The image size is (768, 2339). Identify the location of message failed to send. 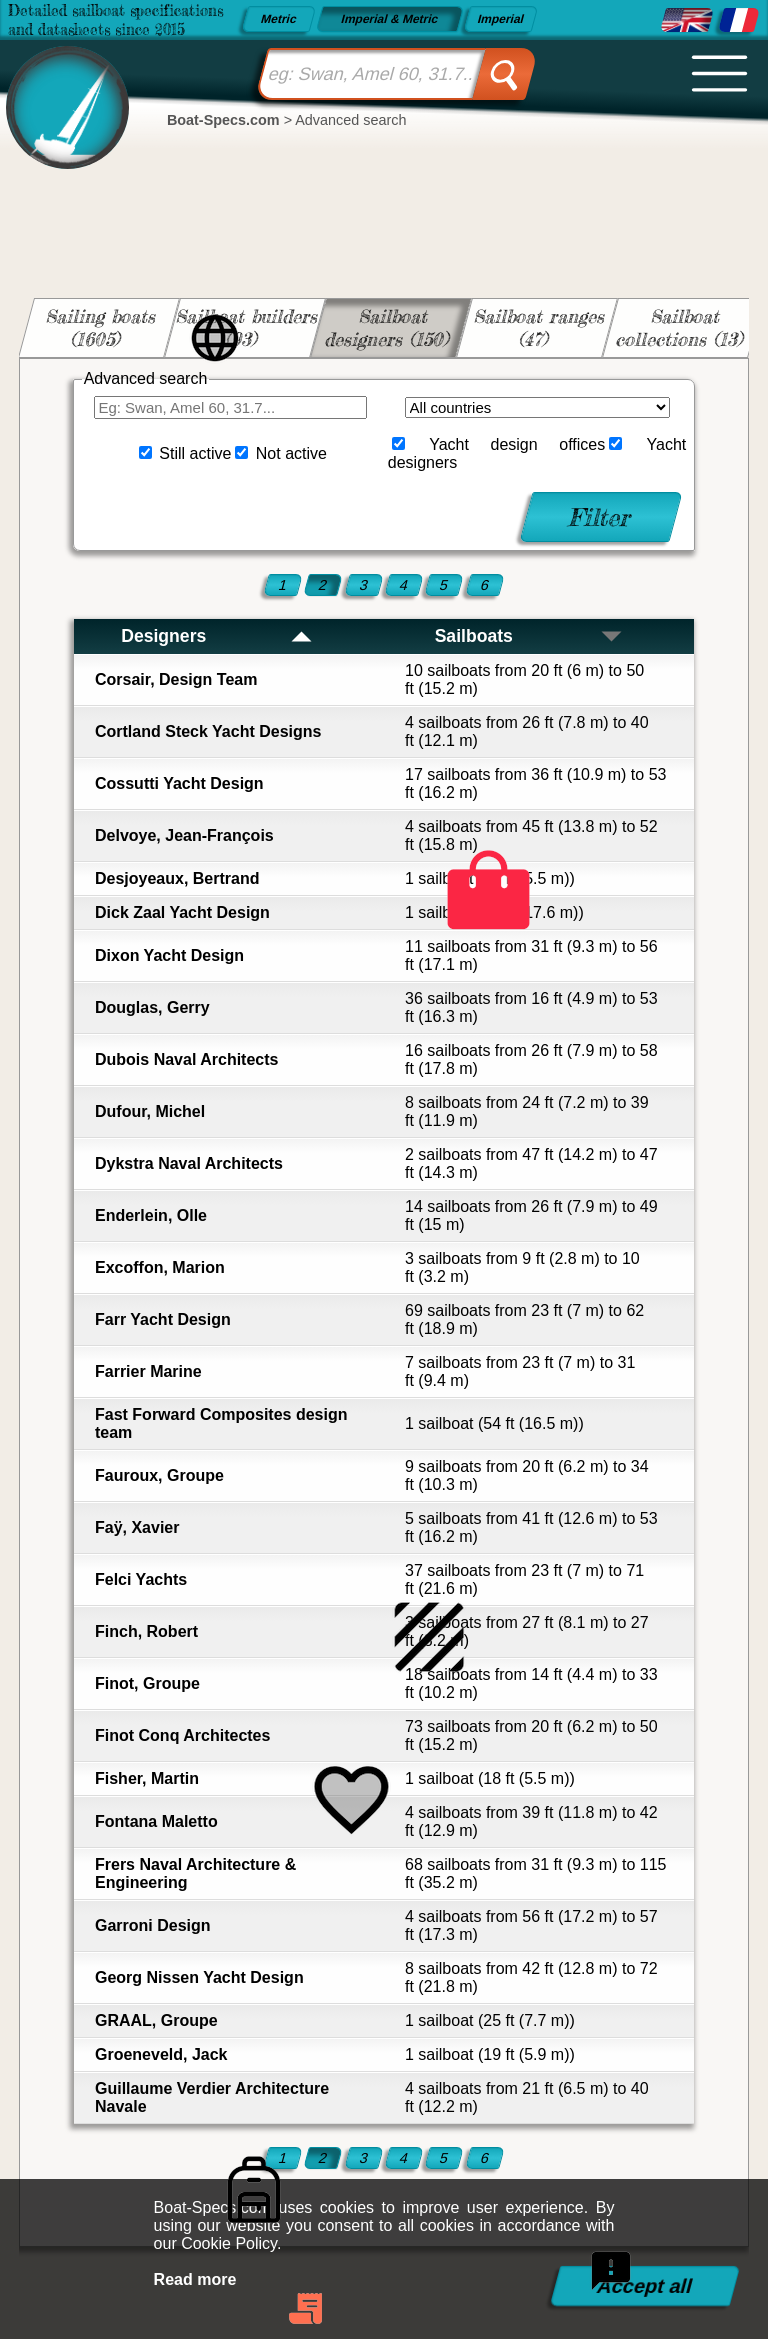
(611, 2271).